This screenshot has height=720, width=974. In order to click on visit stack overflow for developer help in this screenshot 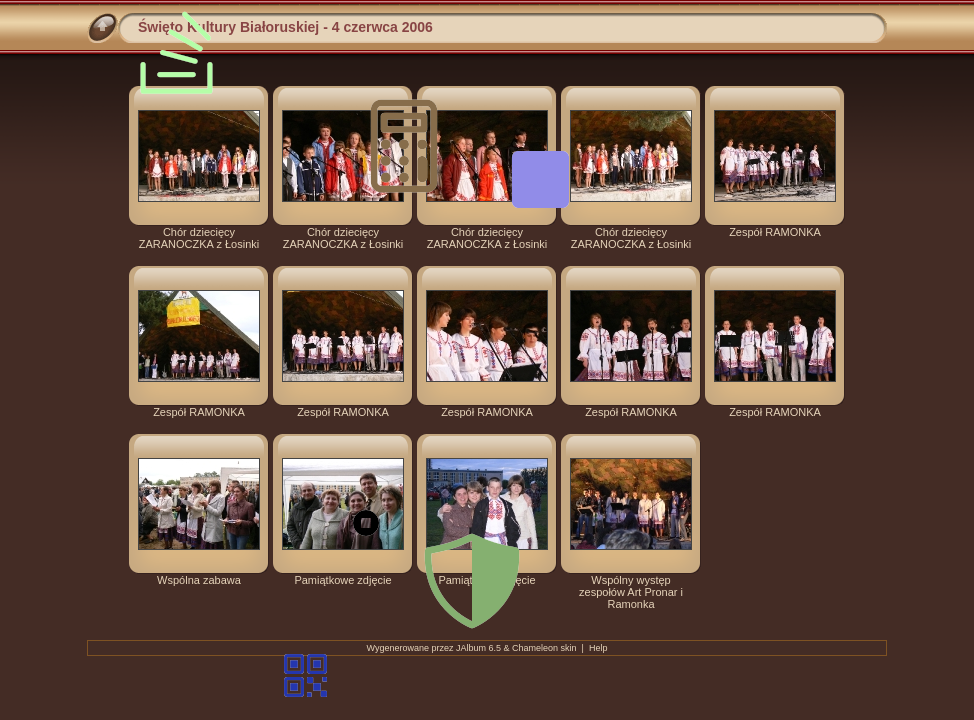, I will do `click(176, 54)`.